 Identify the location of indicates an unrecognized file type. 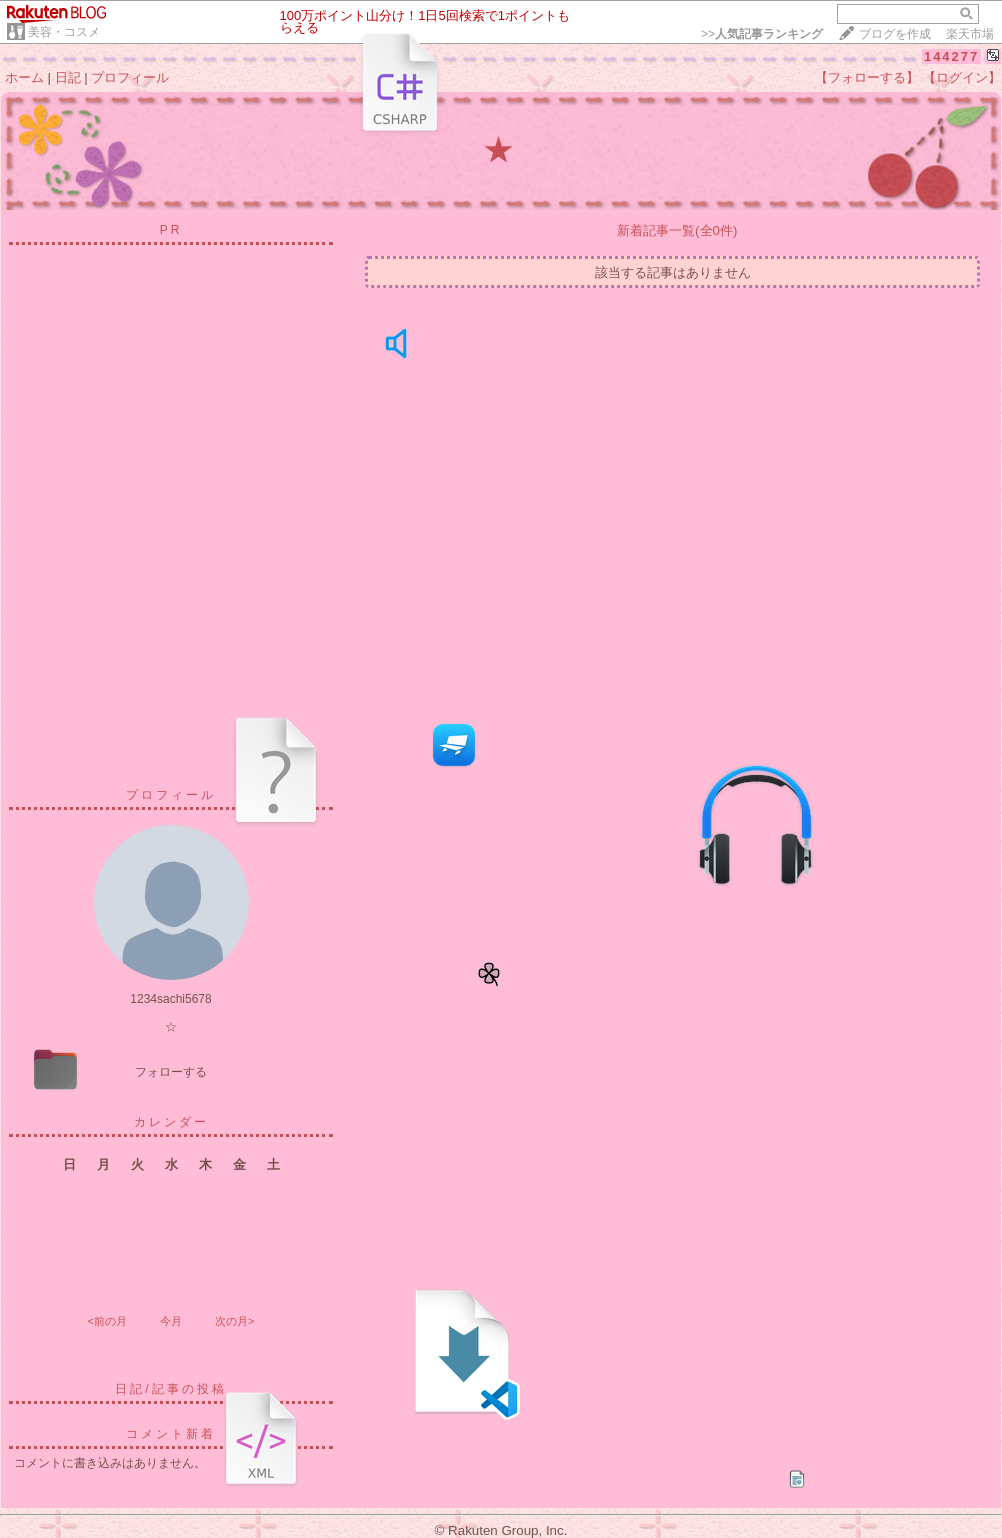
(276, 772).